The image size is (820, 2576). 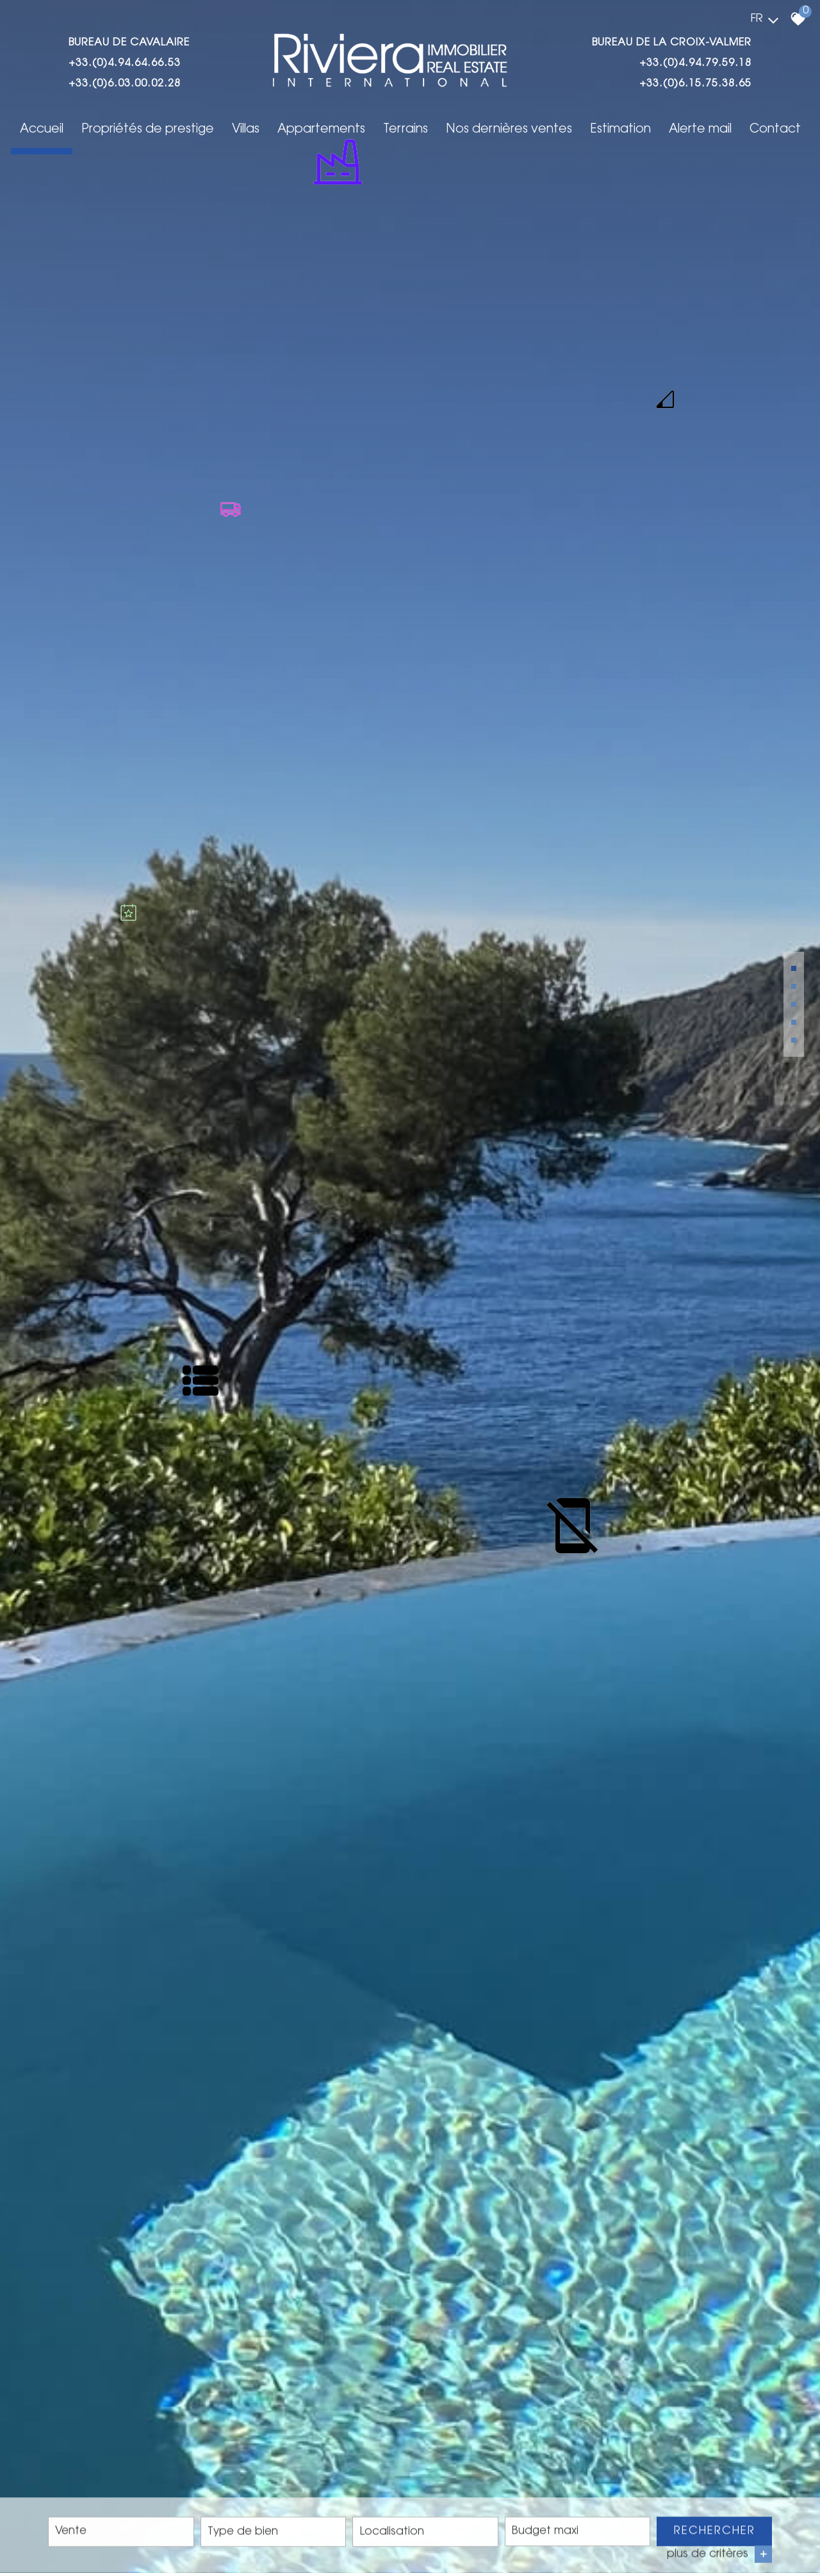 What do you see at coordinates (338, 163) in the screenshot?
I see `view manufacturing or production facilities` at bounding box center [338, 163].